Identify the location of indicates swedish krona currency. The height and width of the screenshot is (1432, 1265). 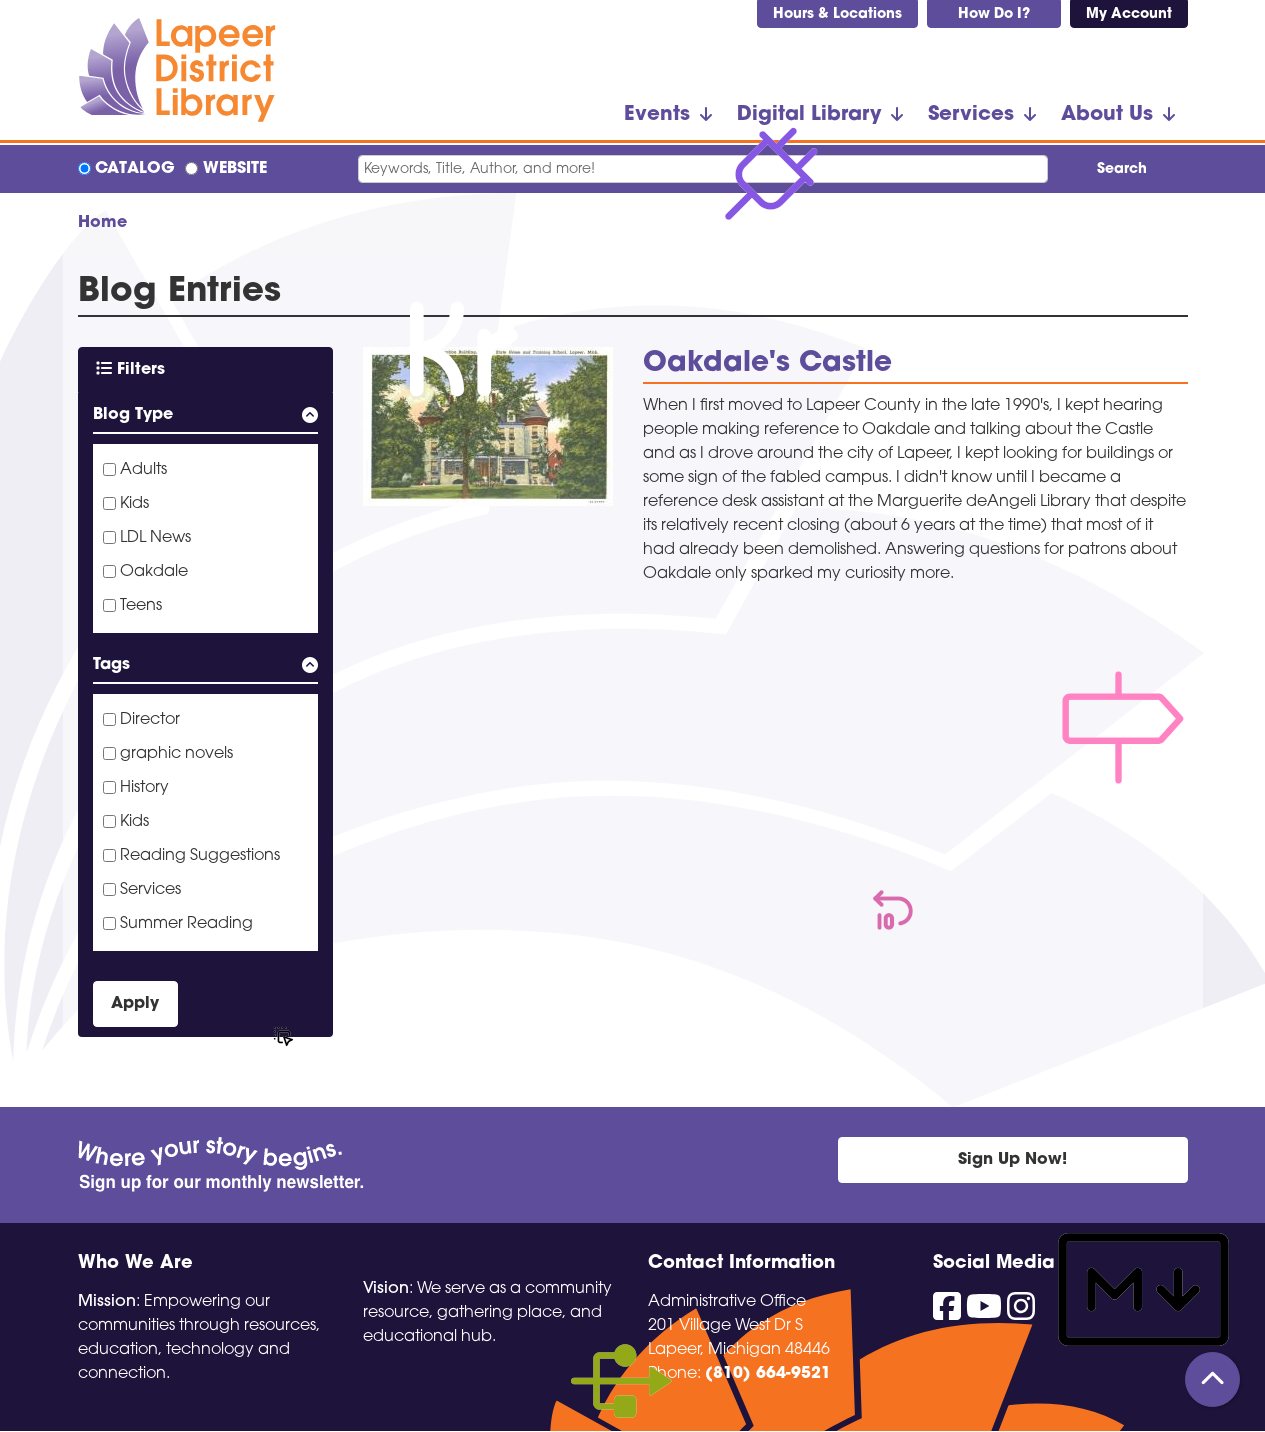
(464, 349).